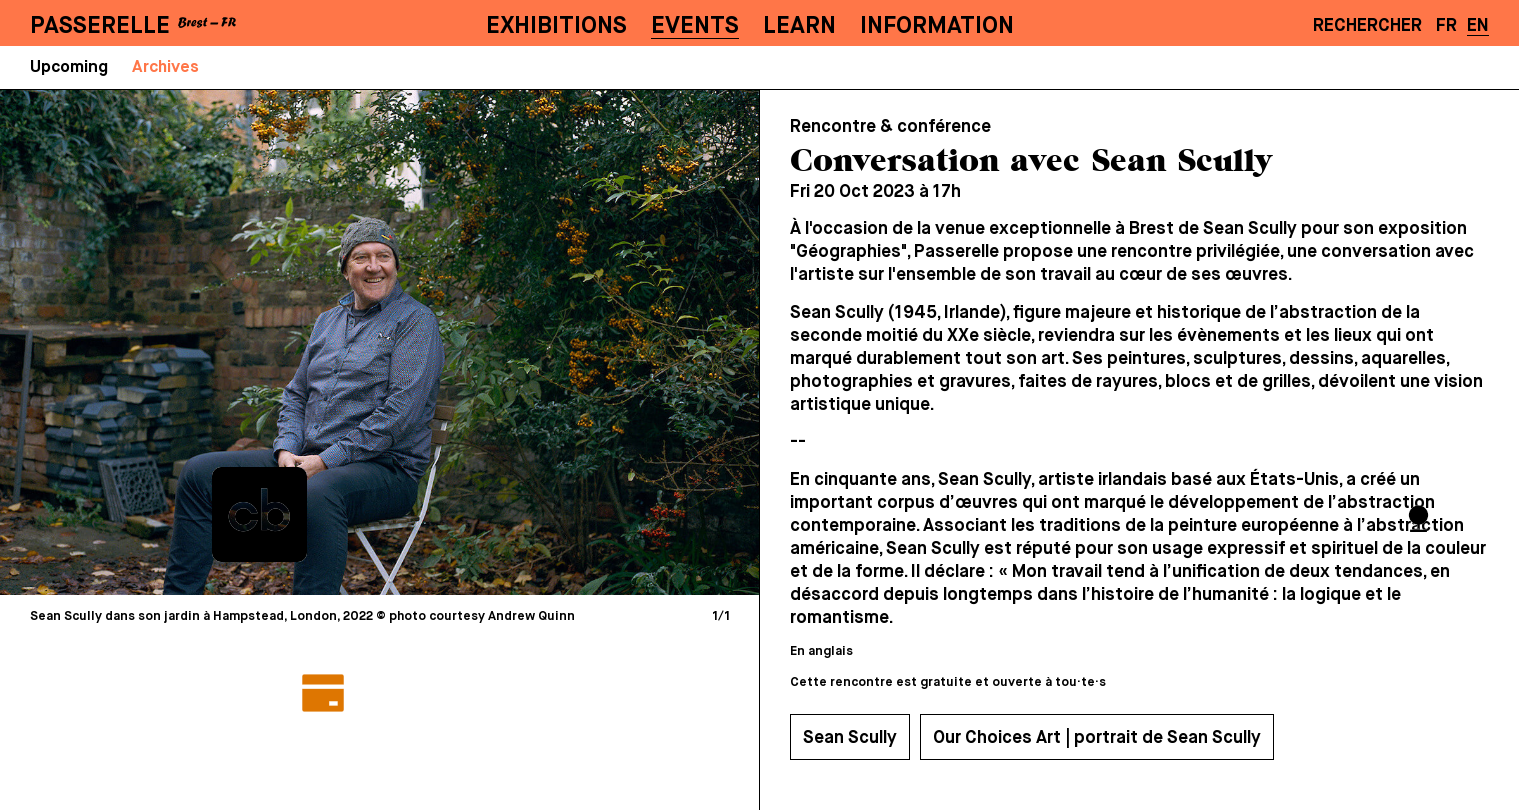  What do you see at coordinates (1418, 517) in the screenshot?
I see `view pinned location on map` at bounding box center [1418, 517].